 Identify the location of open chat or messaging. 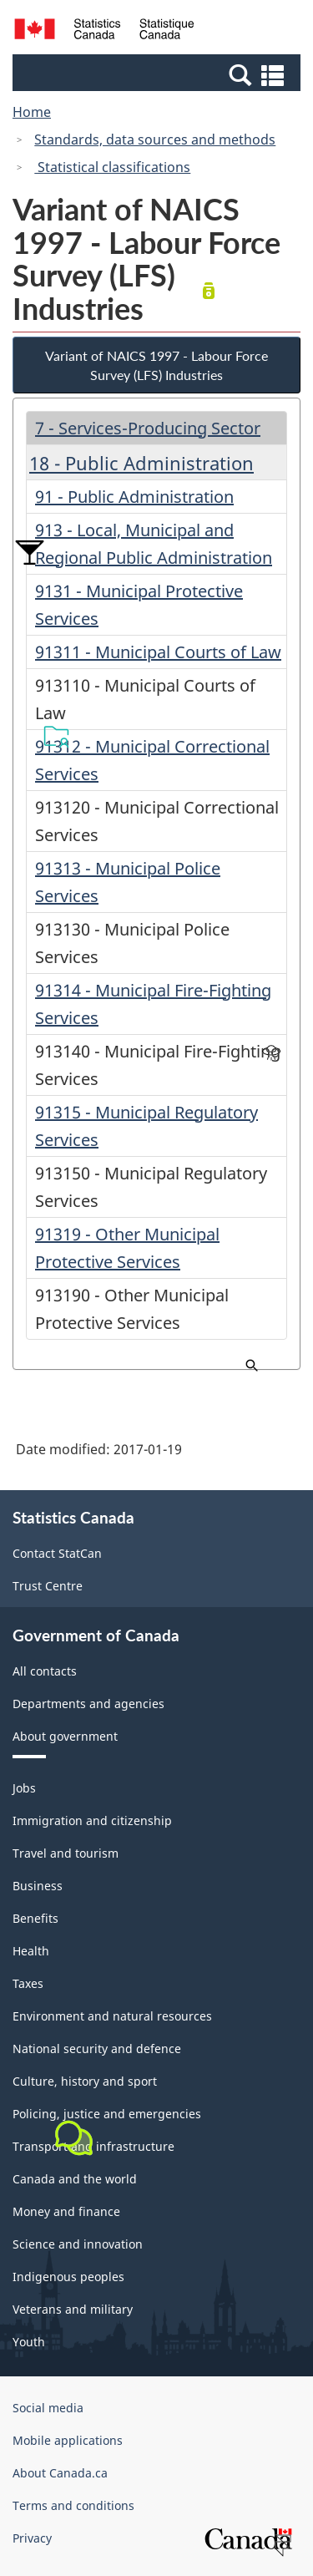
(73, 2137).